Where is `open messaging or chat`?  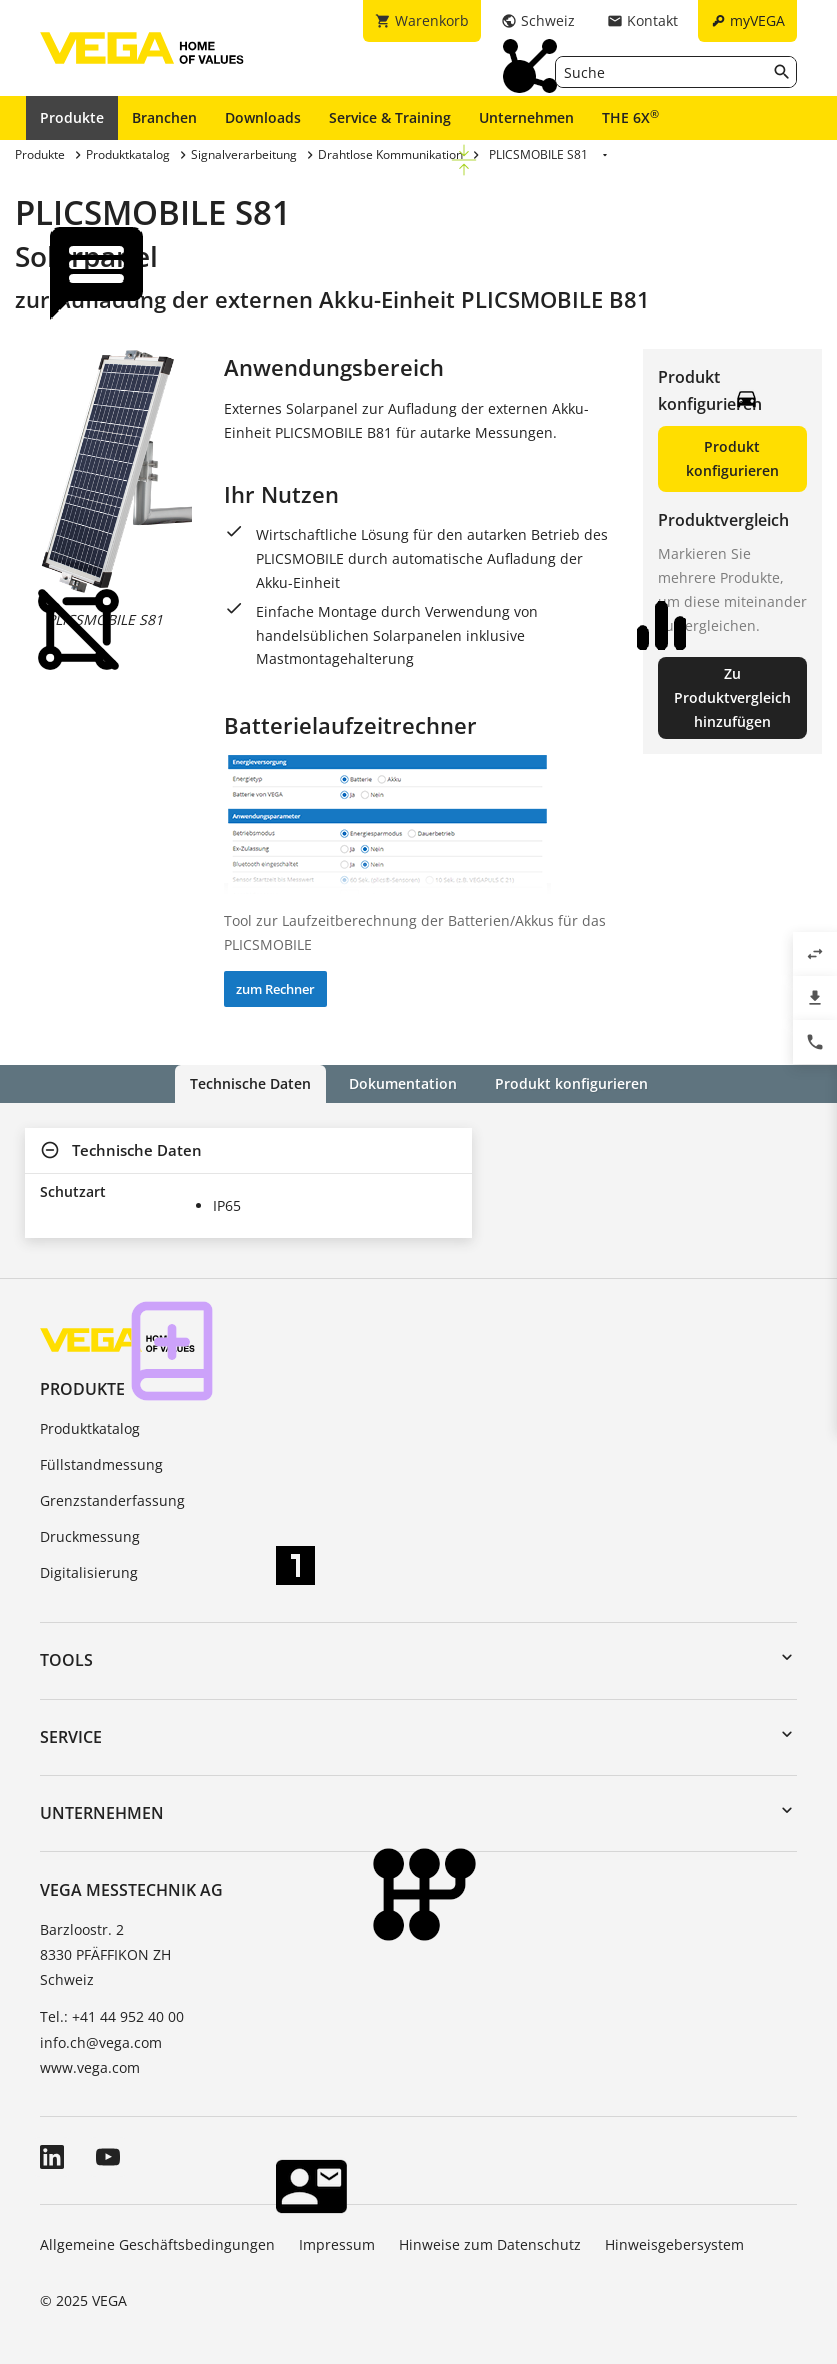
open messaging or chat is located at coordinates (96, 273).